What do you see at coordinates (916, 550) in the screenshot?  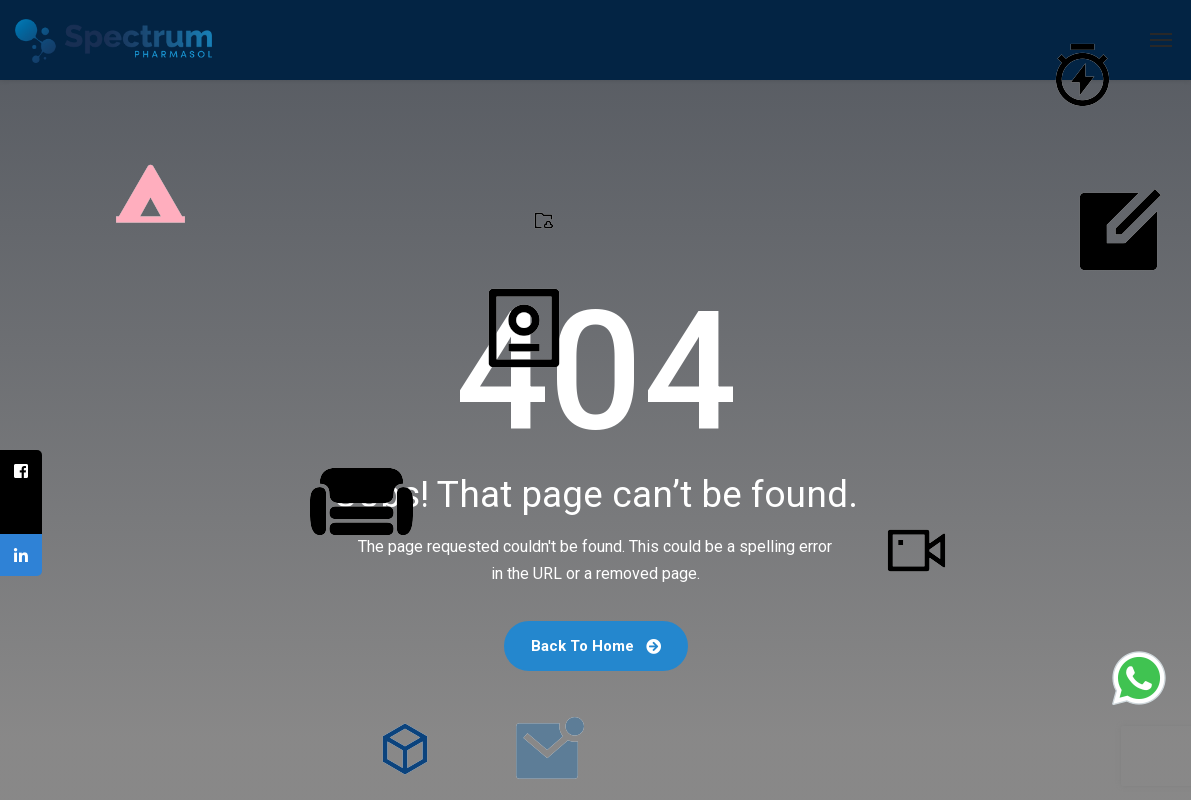 I see `start recording a video` at bounding box center [916, 550].